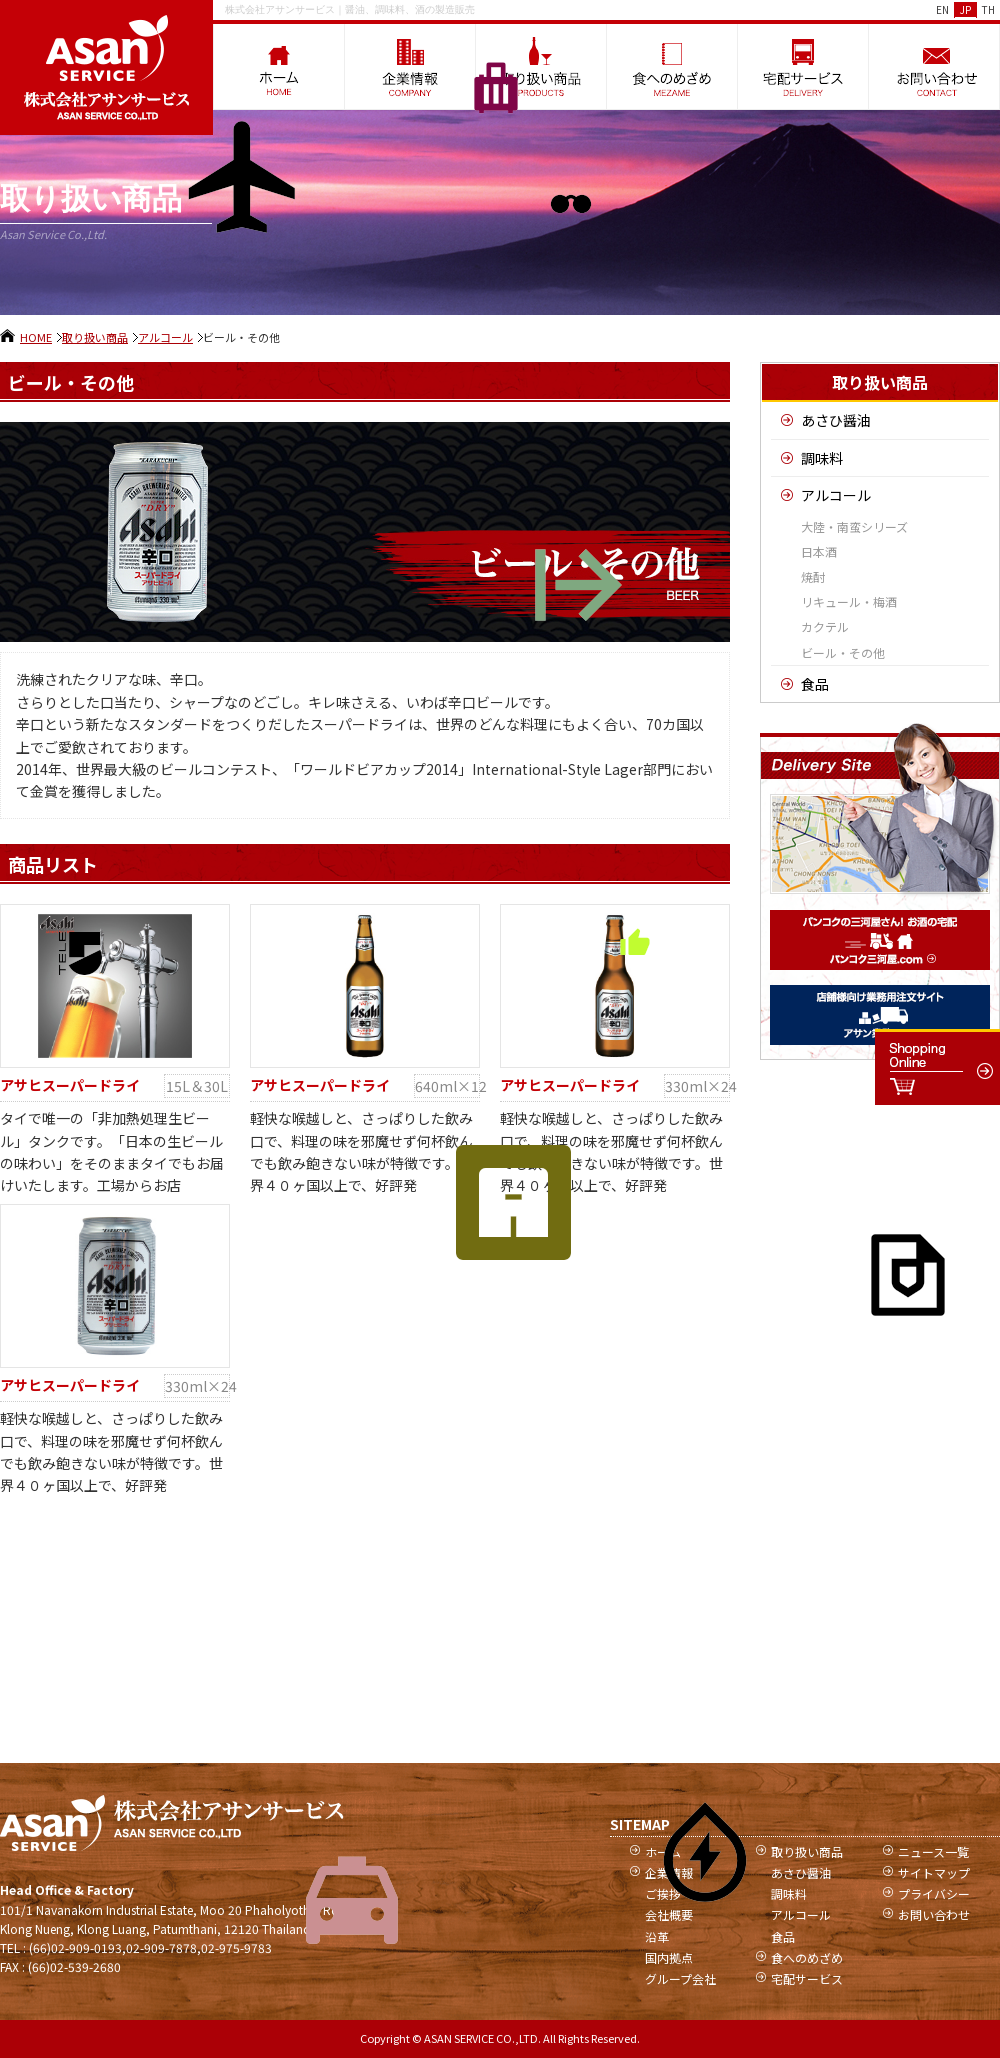 The width and height of the screenshot is (1000, 2058). Describe the element at coordinates (576, 585) in the screenshot. I see `expand panel to the right` at that location.